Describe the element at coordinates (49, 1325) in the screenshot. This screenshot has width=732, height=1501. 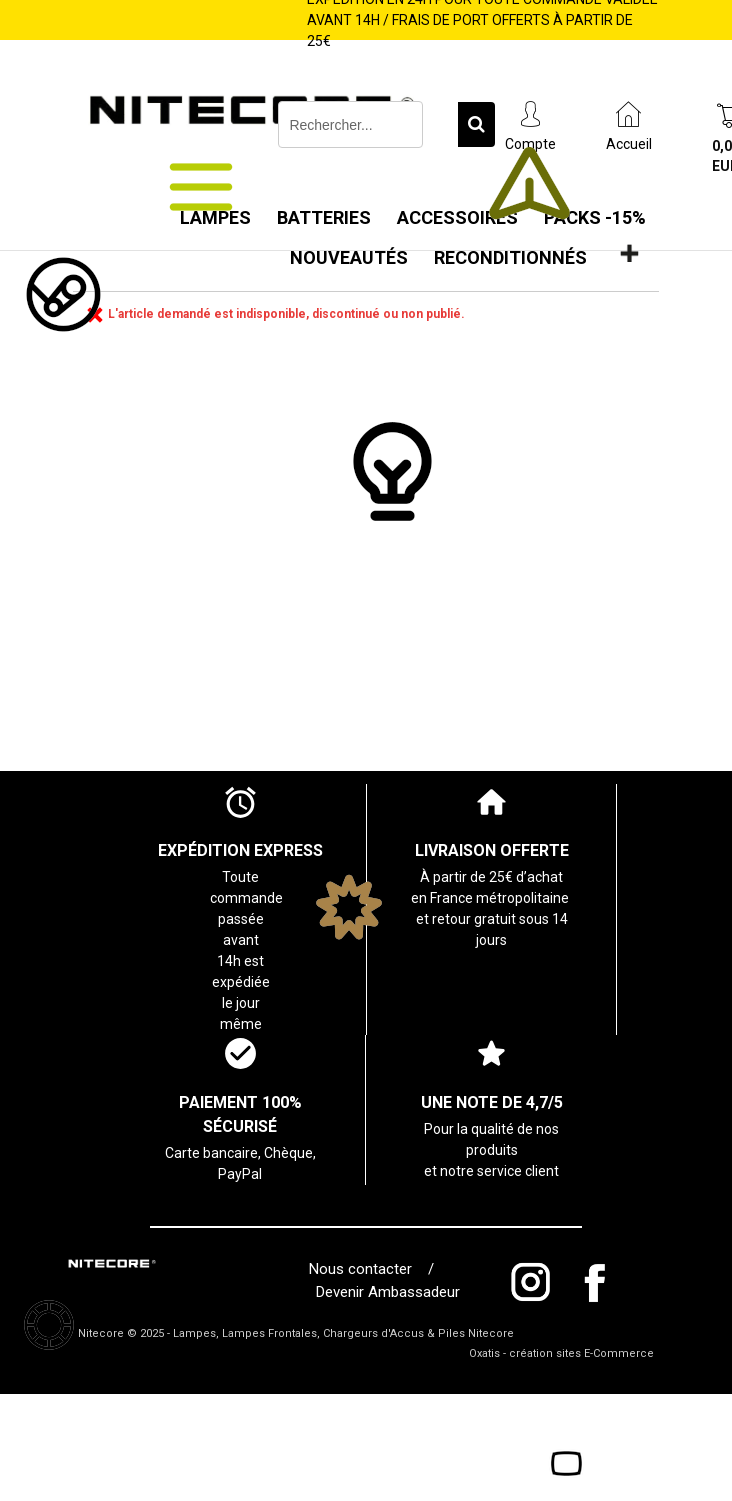
I see `access casino or gambling games` at that location.